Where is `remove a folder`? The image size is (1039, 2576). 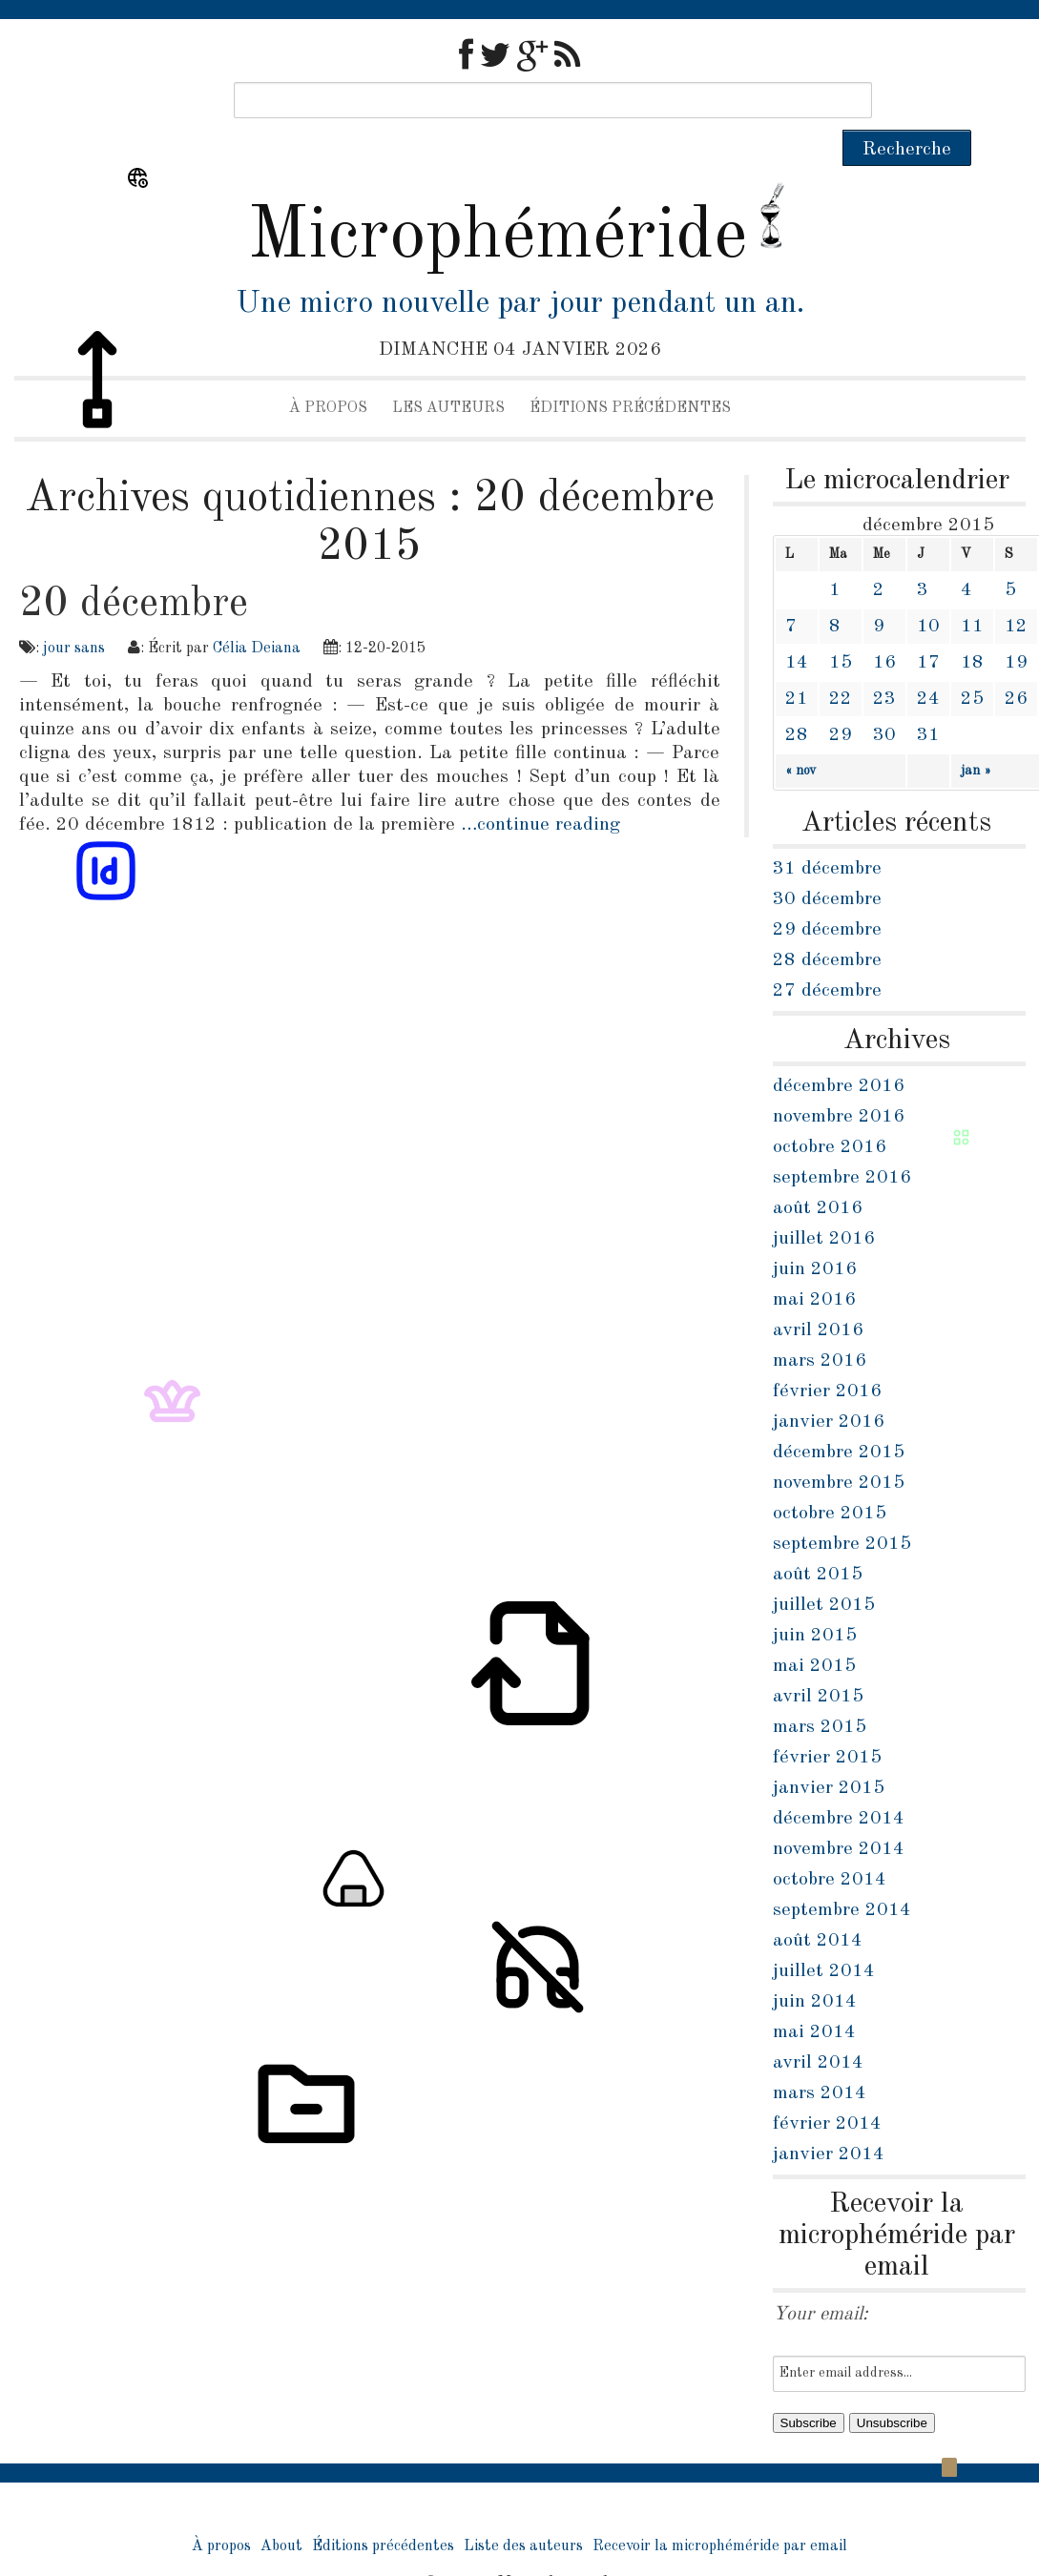
remove a folder is located at coordinates (306, 2102).